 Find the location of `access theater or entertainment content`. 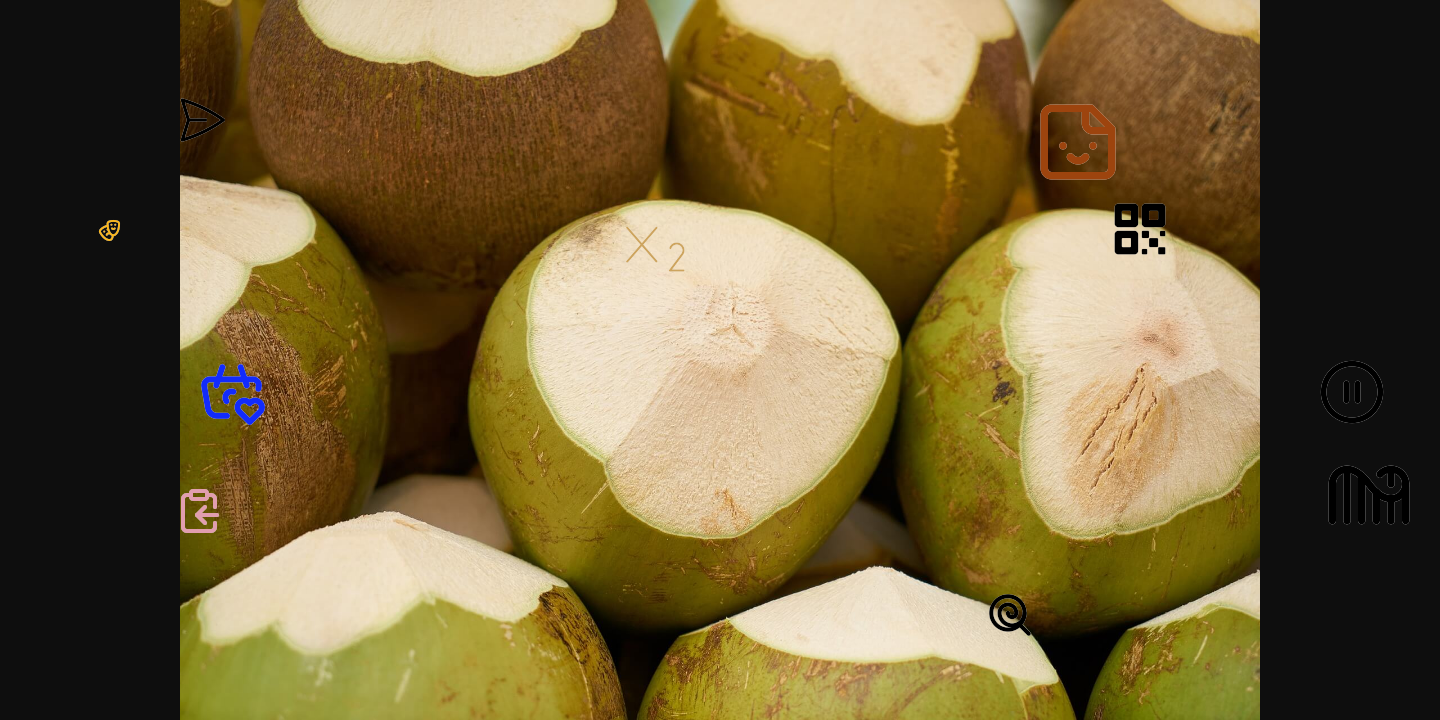

access theater or entertainment content is located at coordinates (109, 230).